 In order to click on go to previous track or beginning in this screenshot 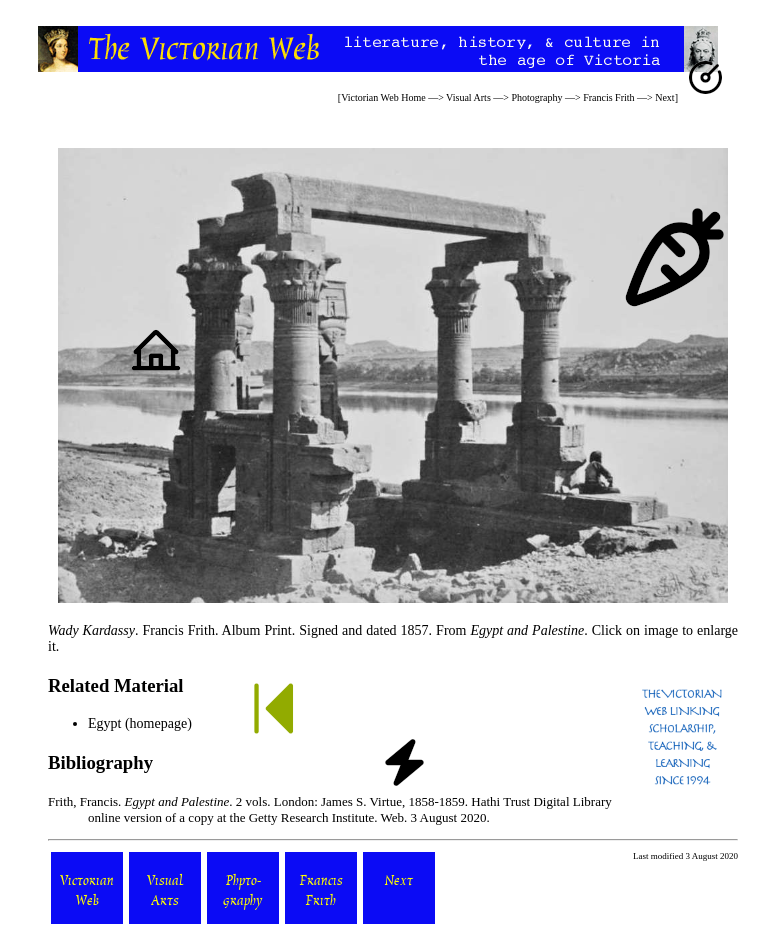, I will do `click(272, 708)`.